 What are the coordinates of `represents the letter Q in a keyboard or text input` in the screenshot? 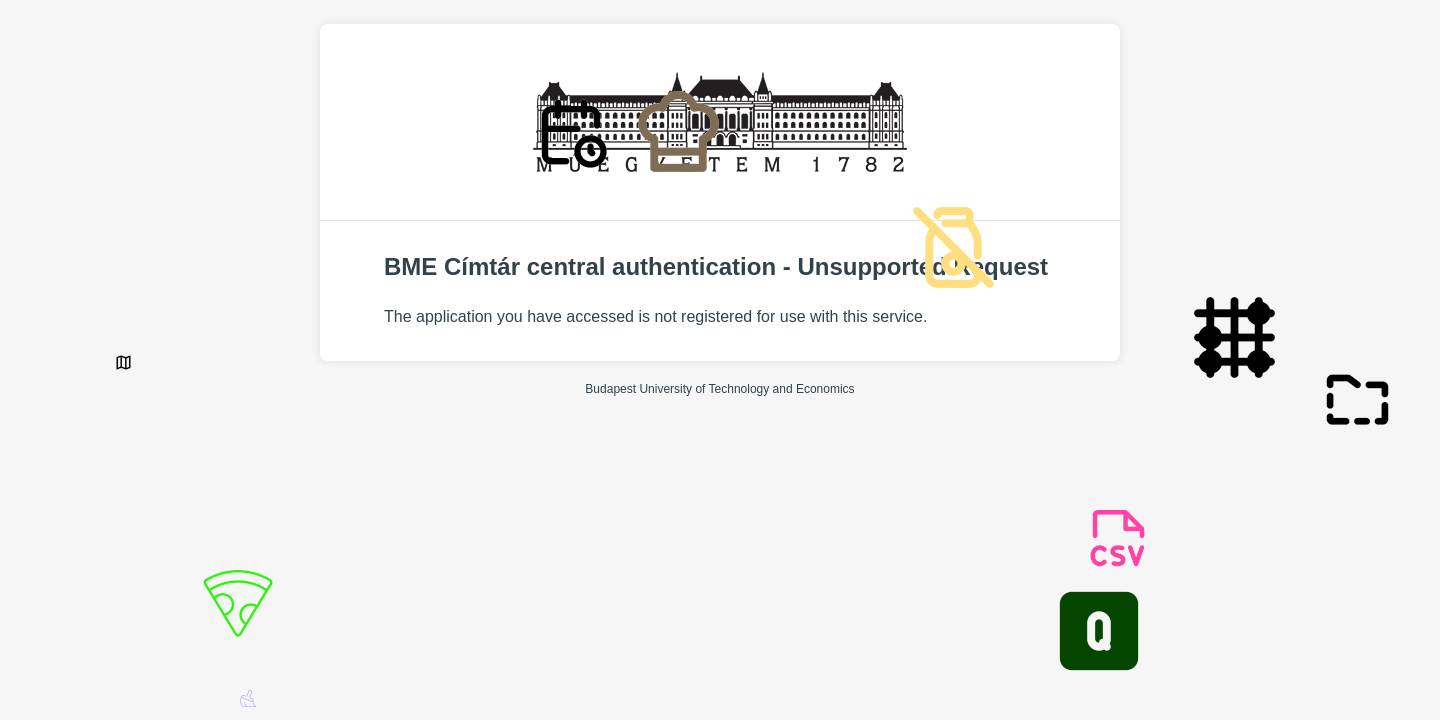 It's located at (1099, 631).